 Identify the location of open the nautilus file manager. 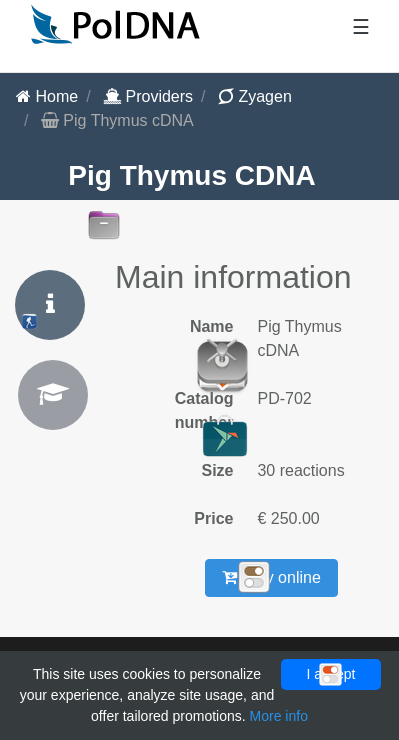
(104, 225).